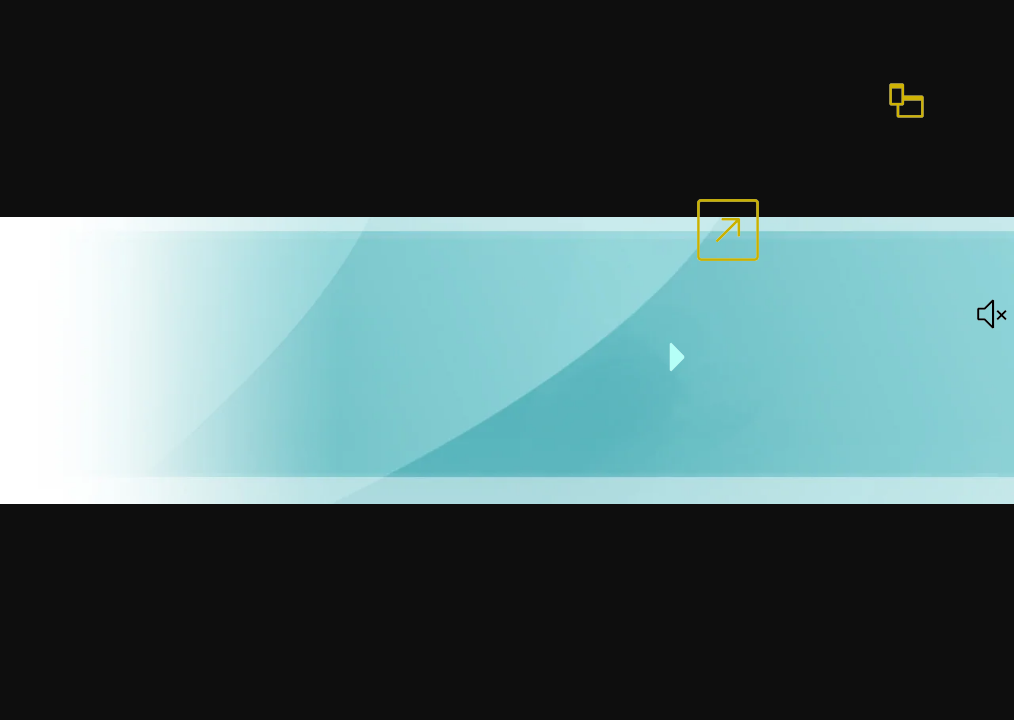 The image size is (1014, 720). I want to click on toggle editor layout arrangement, so click(906, 100).